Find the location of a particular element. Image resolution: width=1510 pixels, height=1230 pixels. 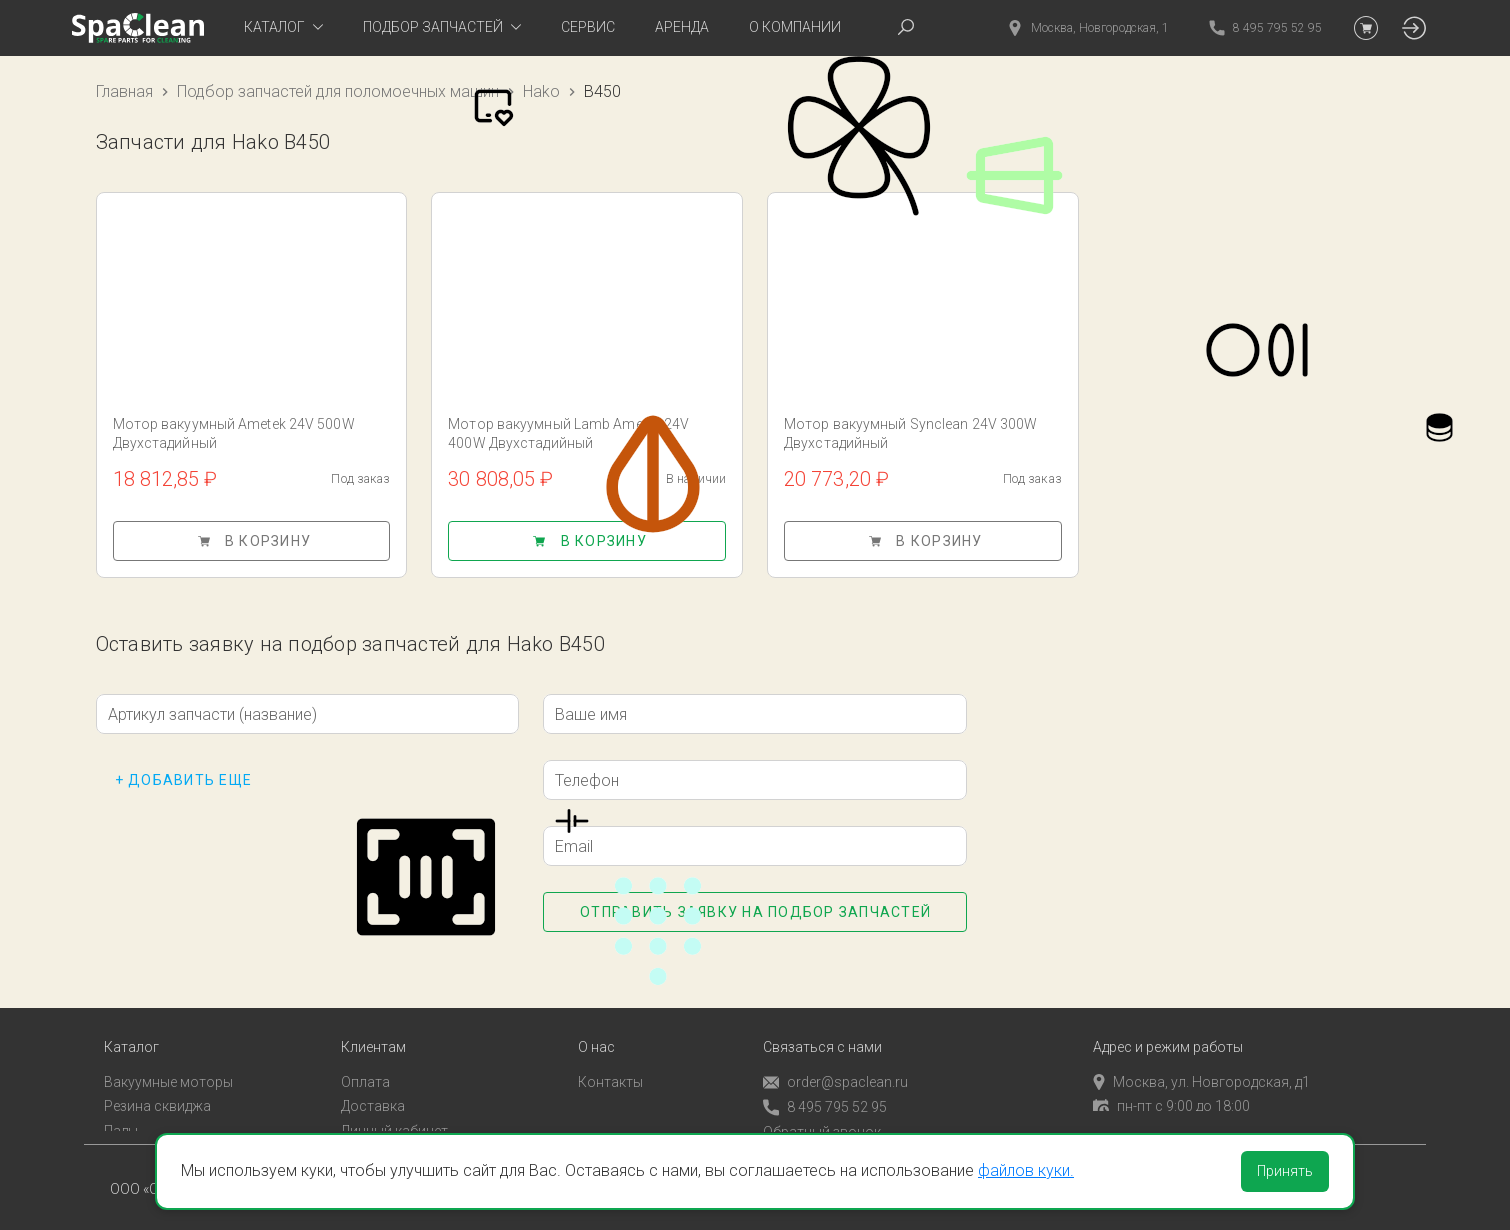

adjust perspective or viewing angle is located at coordinates (1014, 175).